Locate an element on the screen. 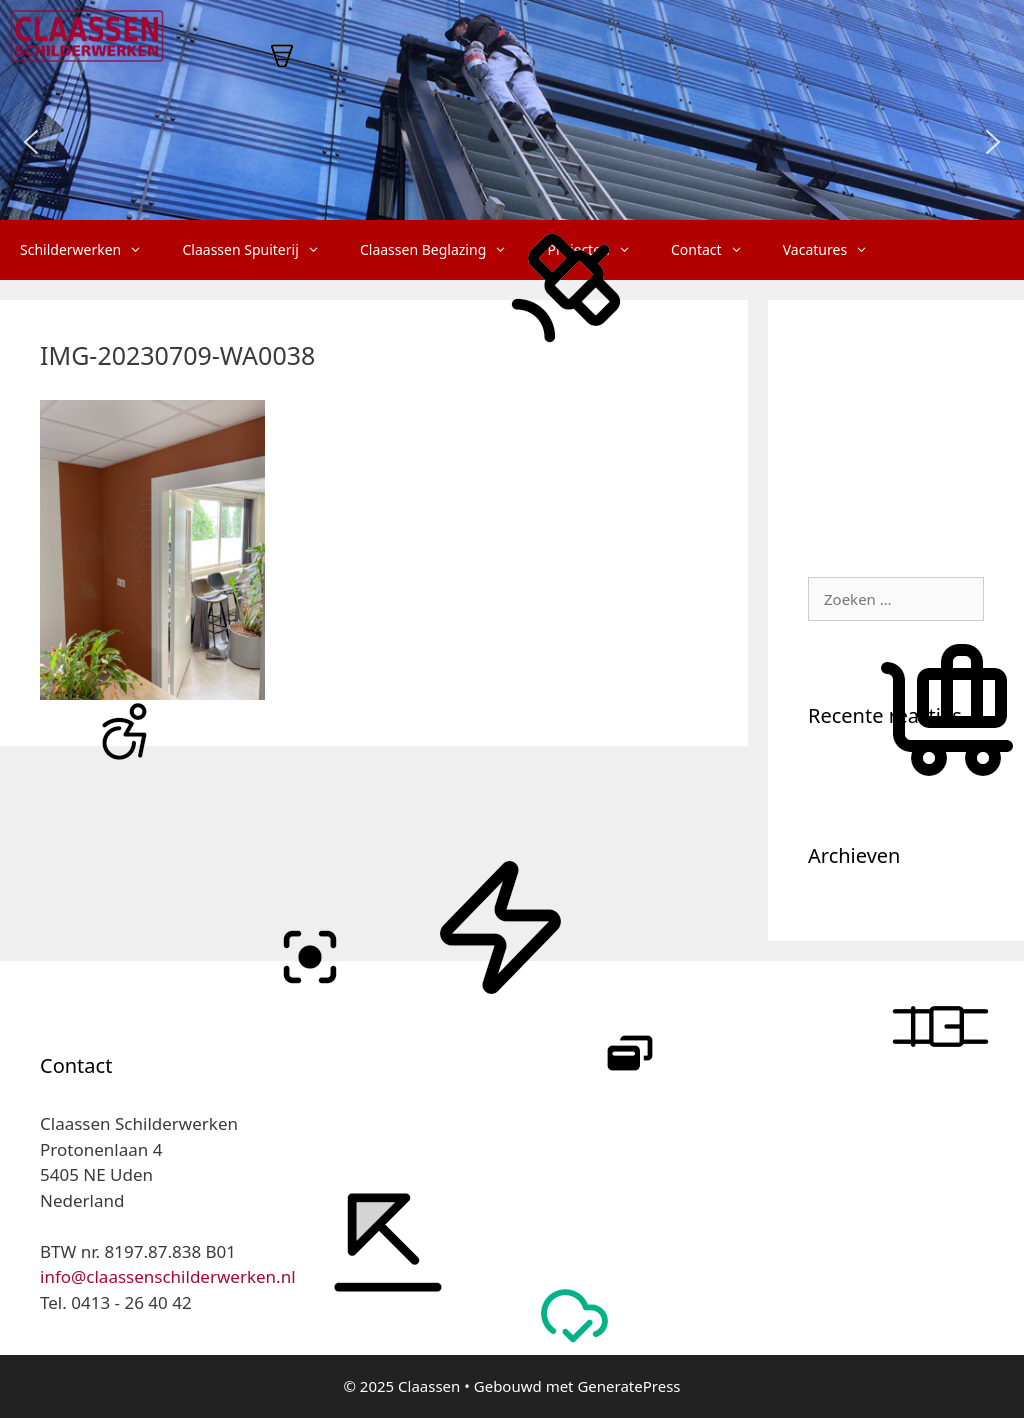 The image size is (1024, 1418). file successfully synced to cloud is located at coordinates (574, 1313).